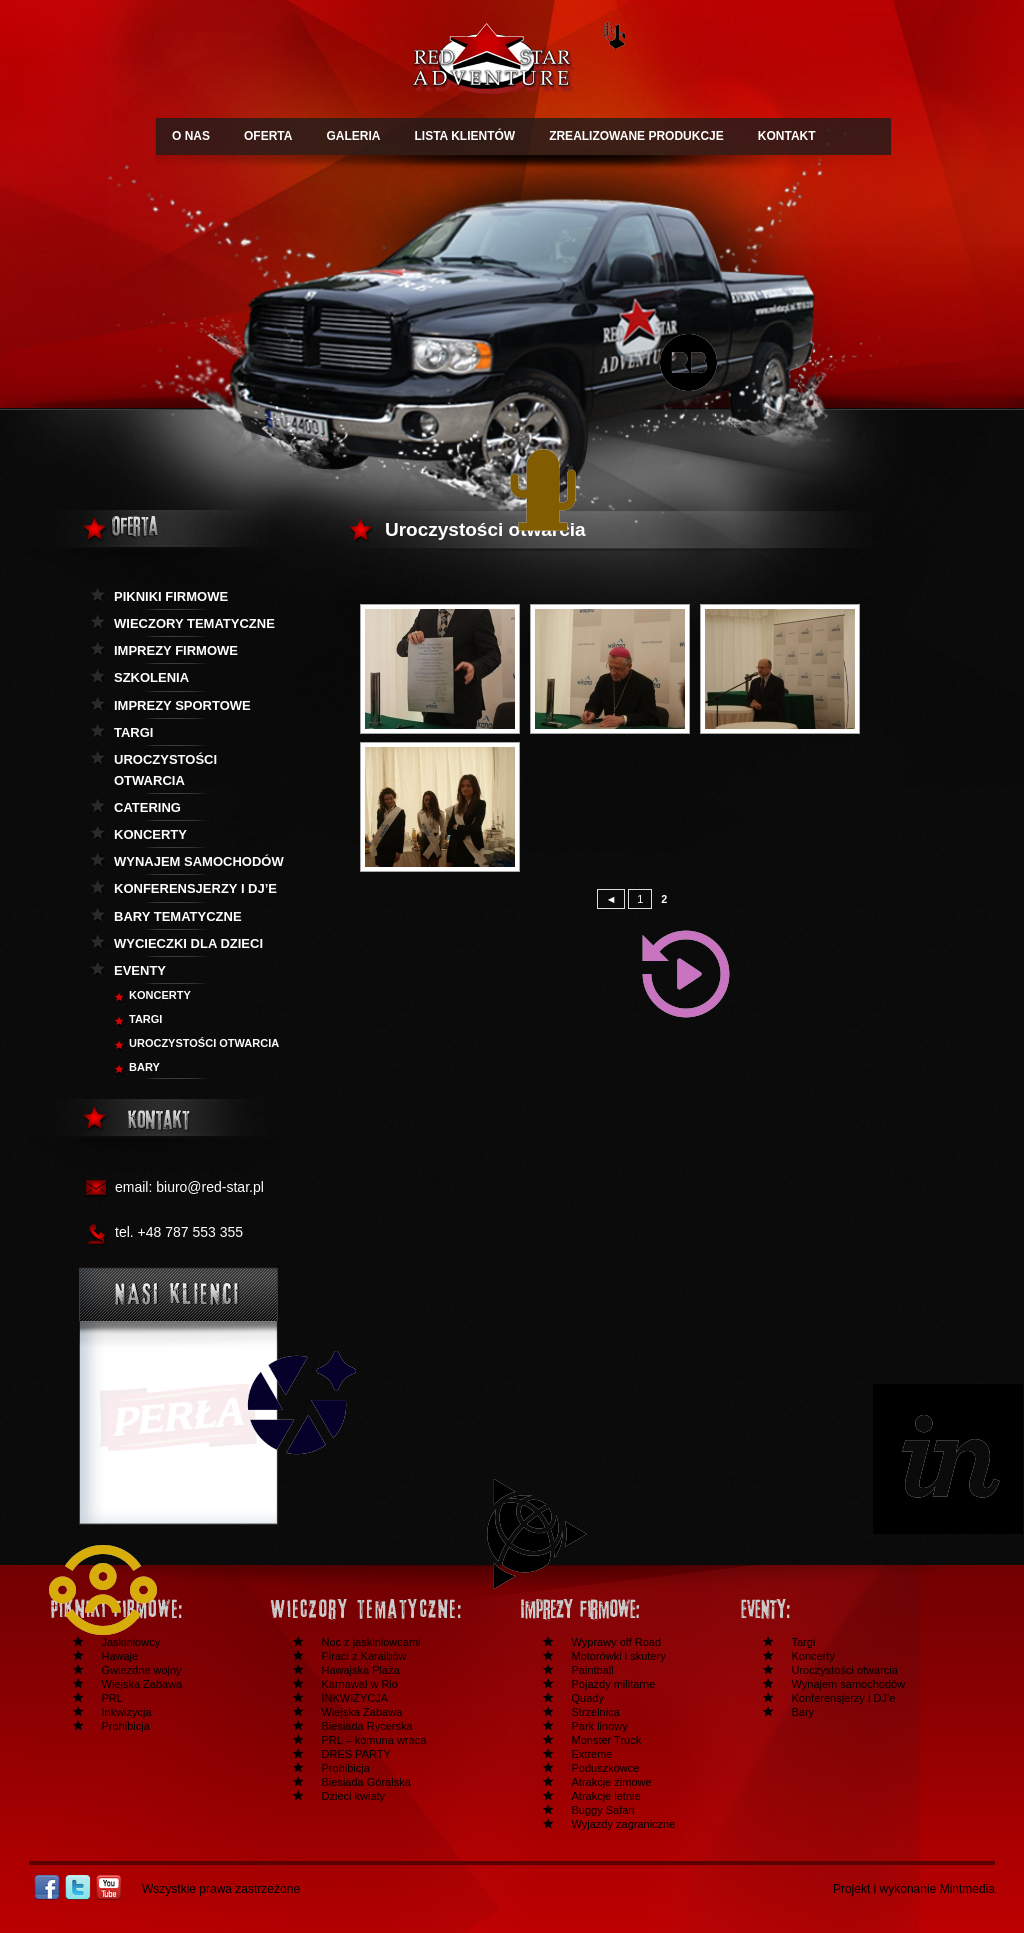 This screenshot has height=1933, width=1024. Describe the element at coordinates (537, 1534) in the screenshot. I see `trimble company logo` at that location.